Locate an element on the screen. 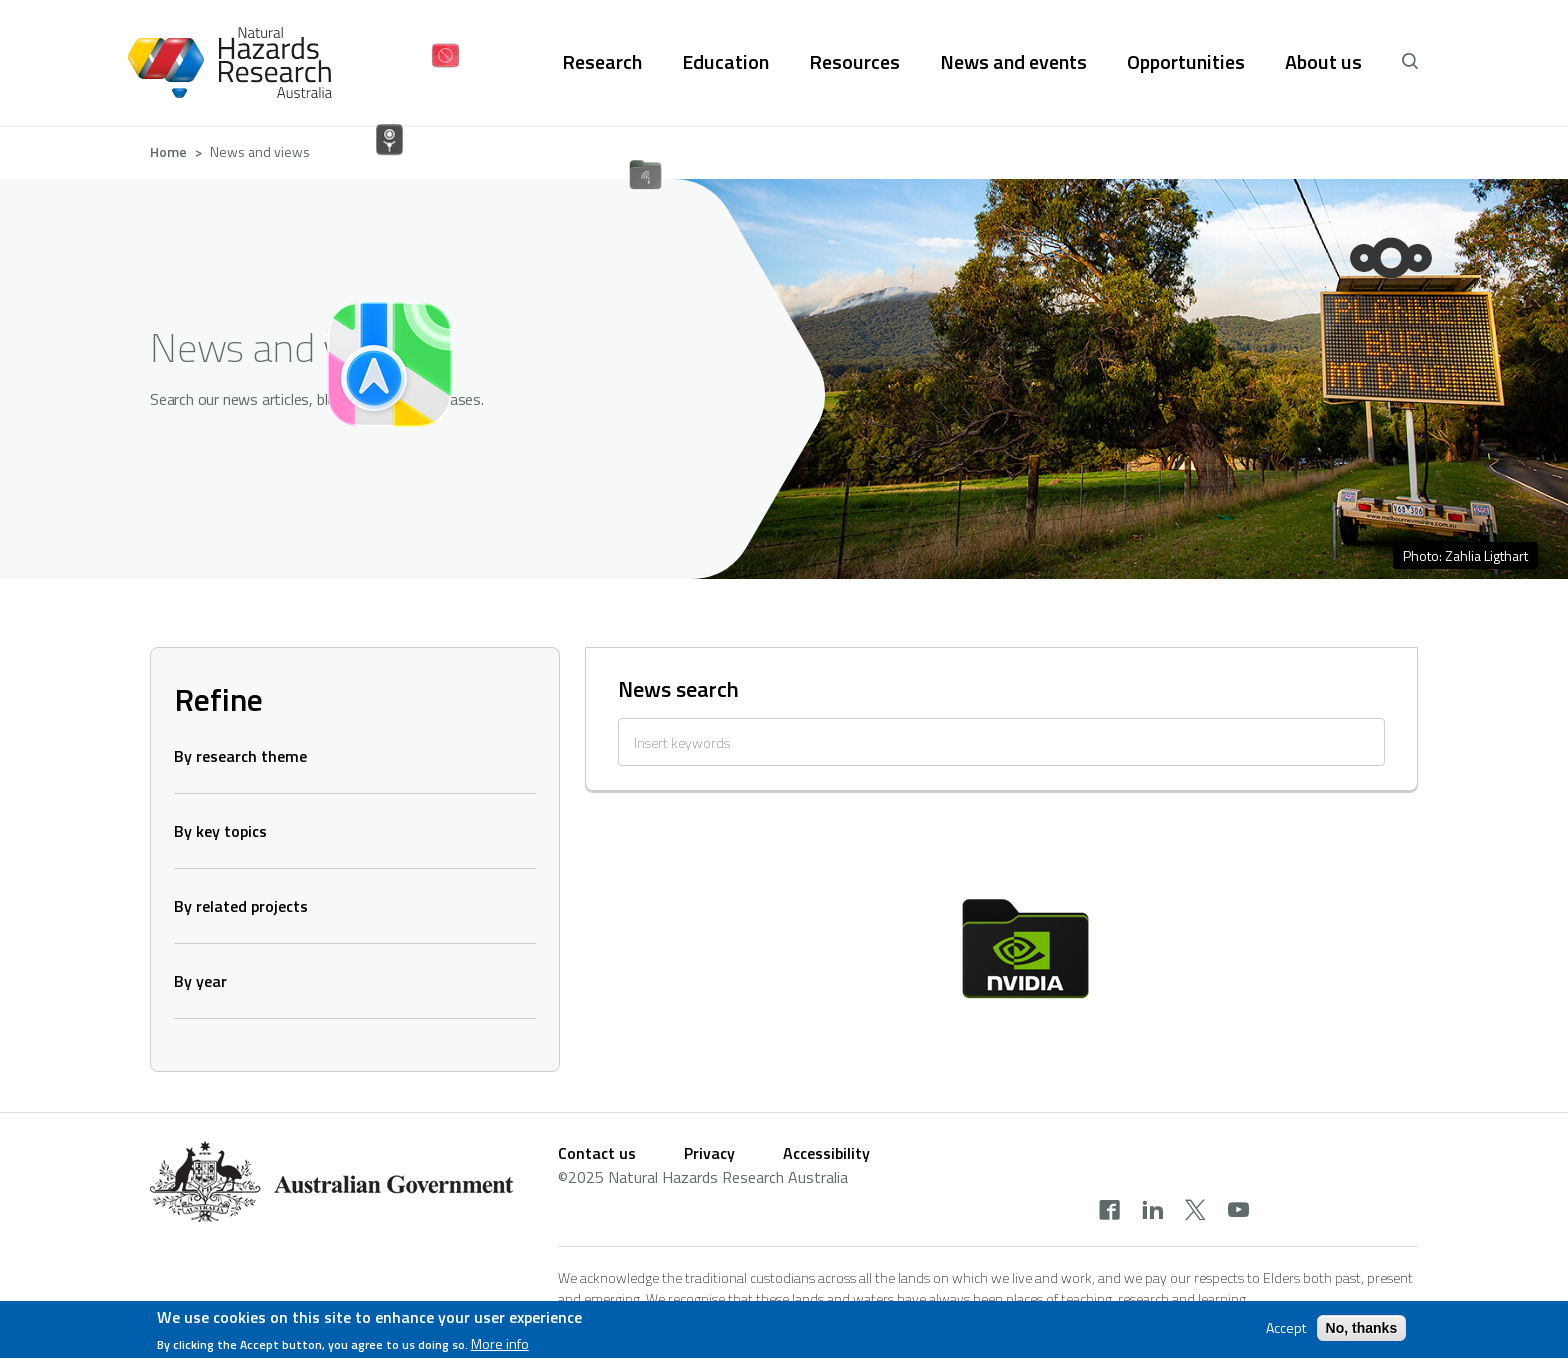  indicates a missing or unavailable image is located at coordinates (445, 54).